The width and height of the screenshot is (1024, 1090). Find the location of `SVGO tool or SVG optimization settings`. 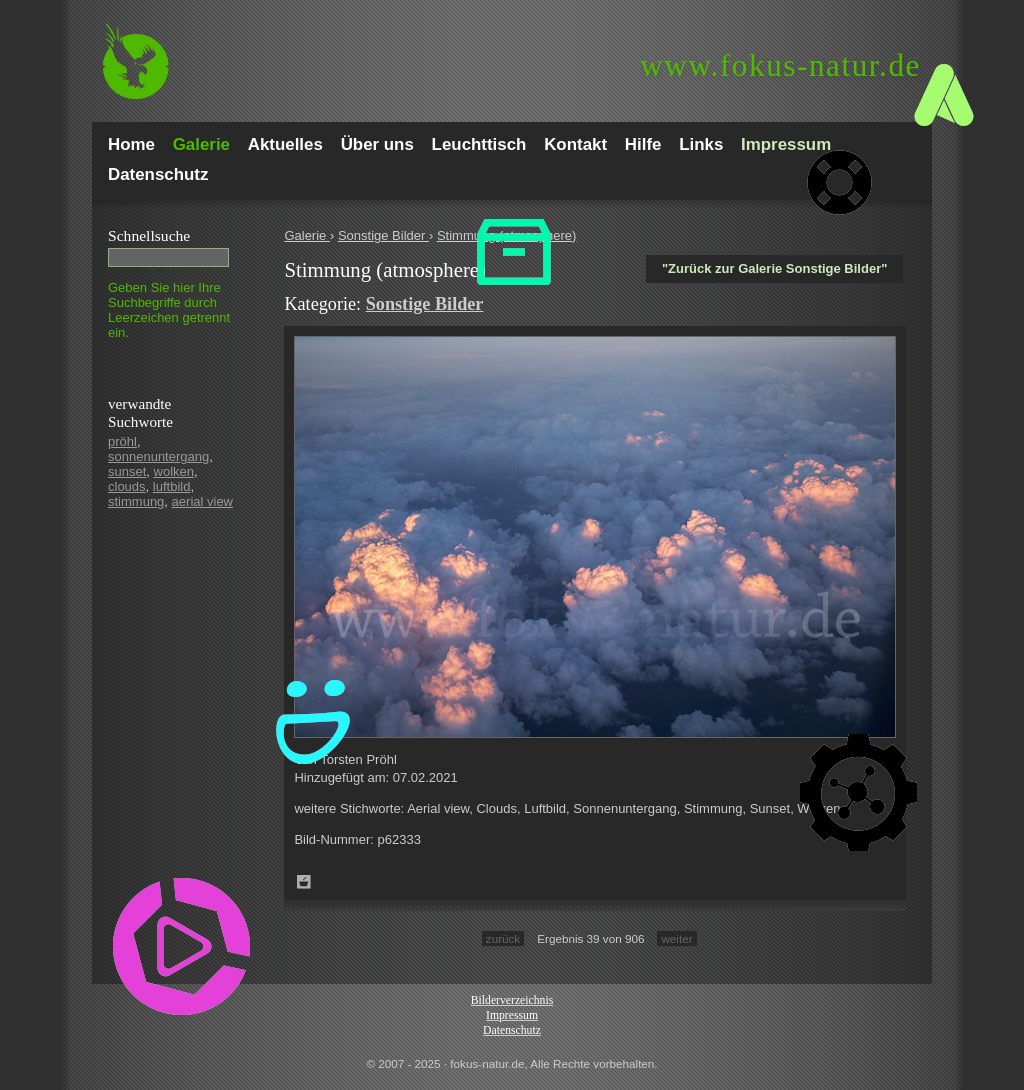

SVGO tool or SVG optimization settings is located at coordinates (858, 792).